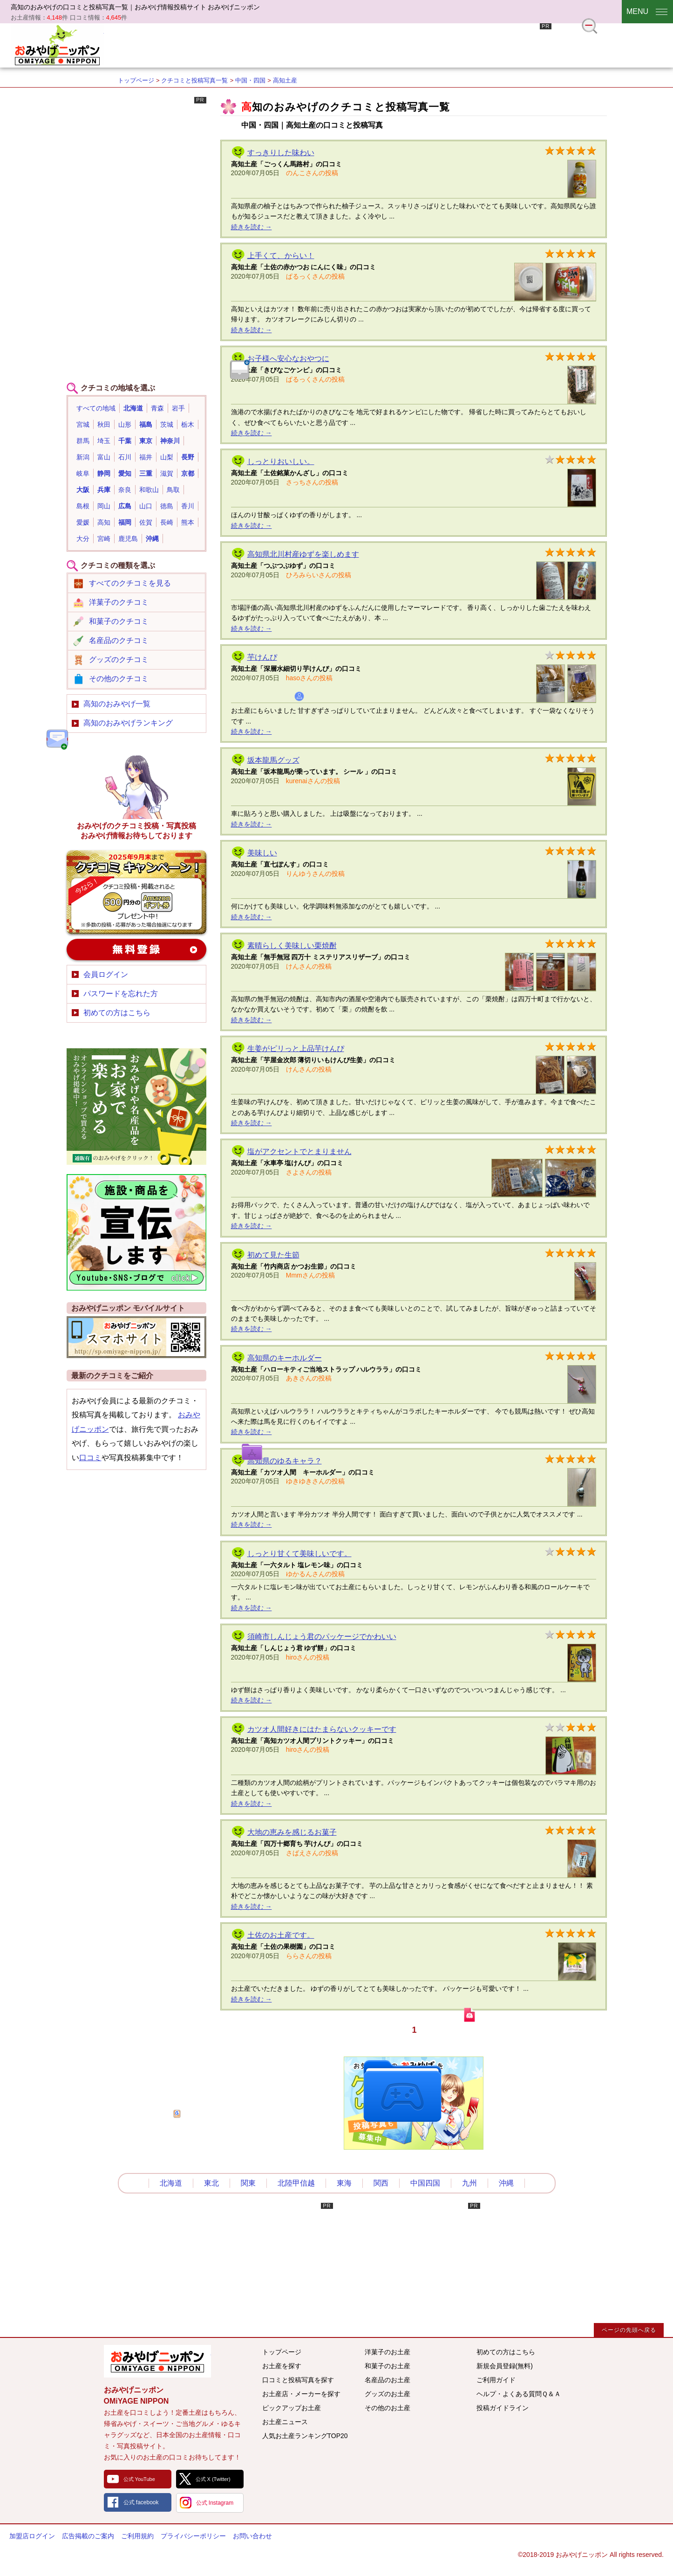 This screenshot has height=2576, width=673. I want to click on zoom out of the current view, so click(590, 26).